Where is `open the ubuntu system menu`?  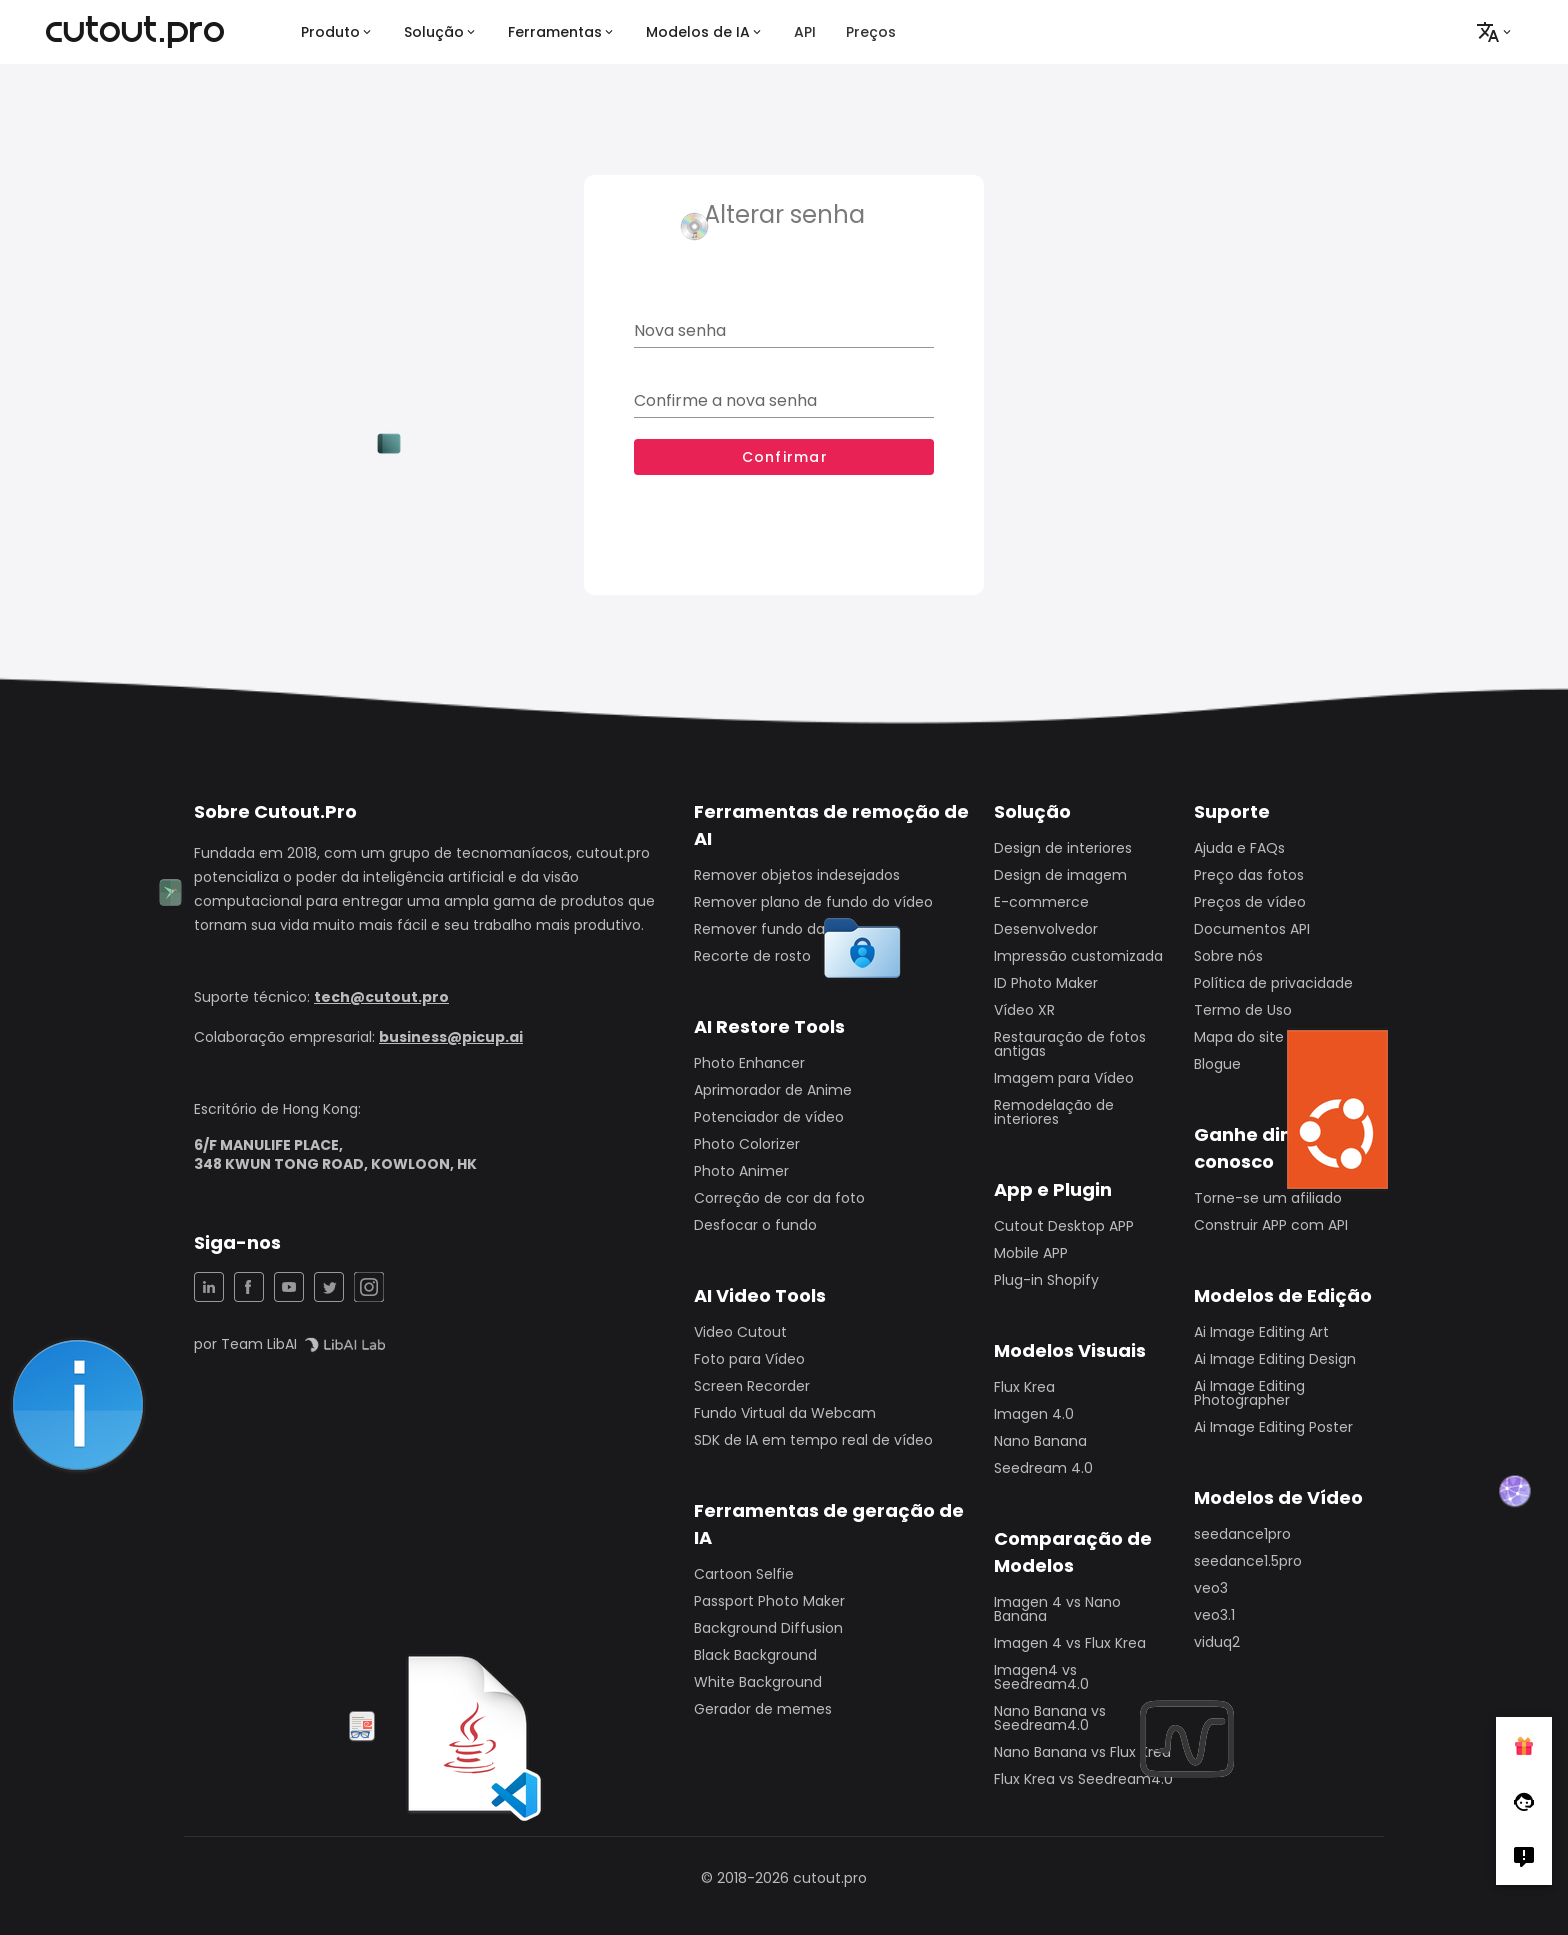
open the ubuntu system menu is located at coordinates (1337, 1109).